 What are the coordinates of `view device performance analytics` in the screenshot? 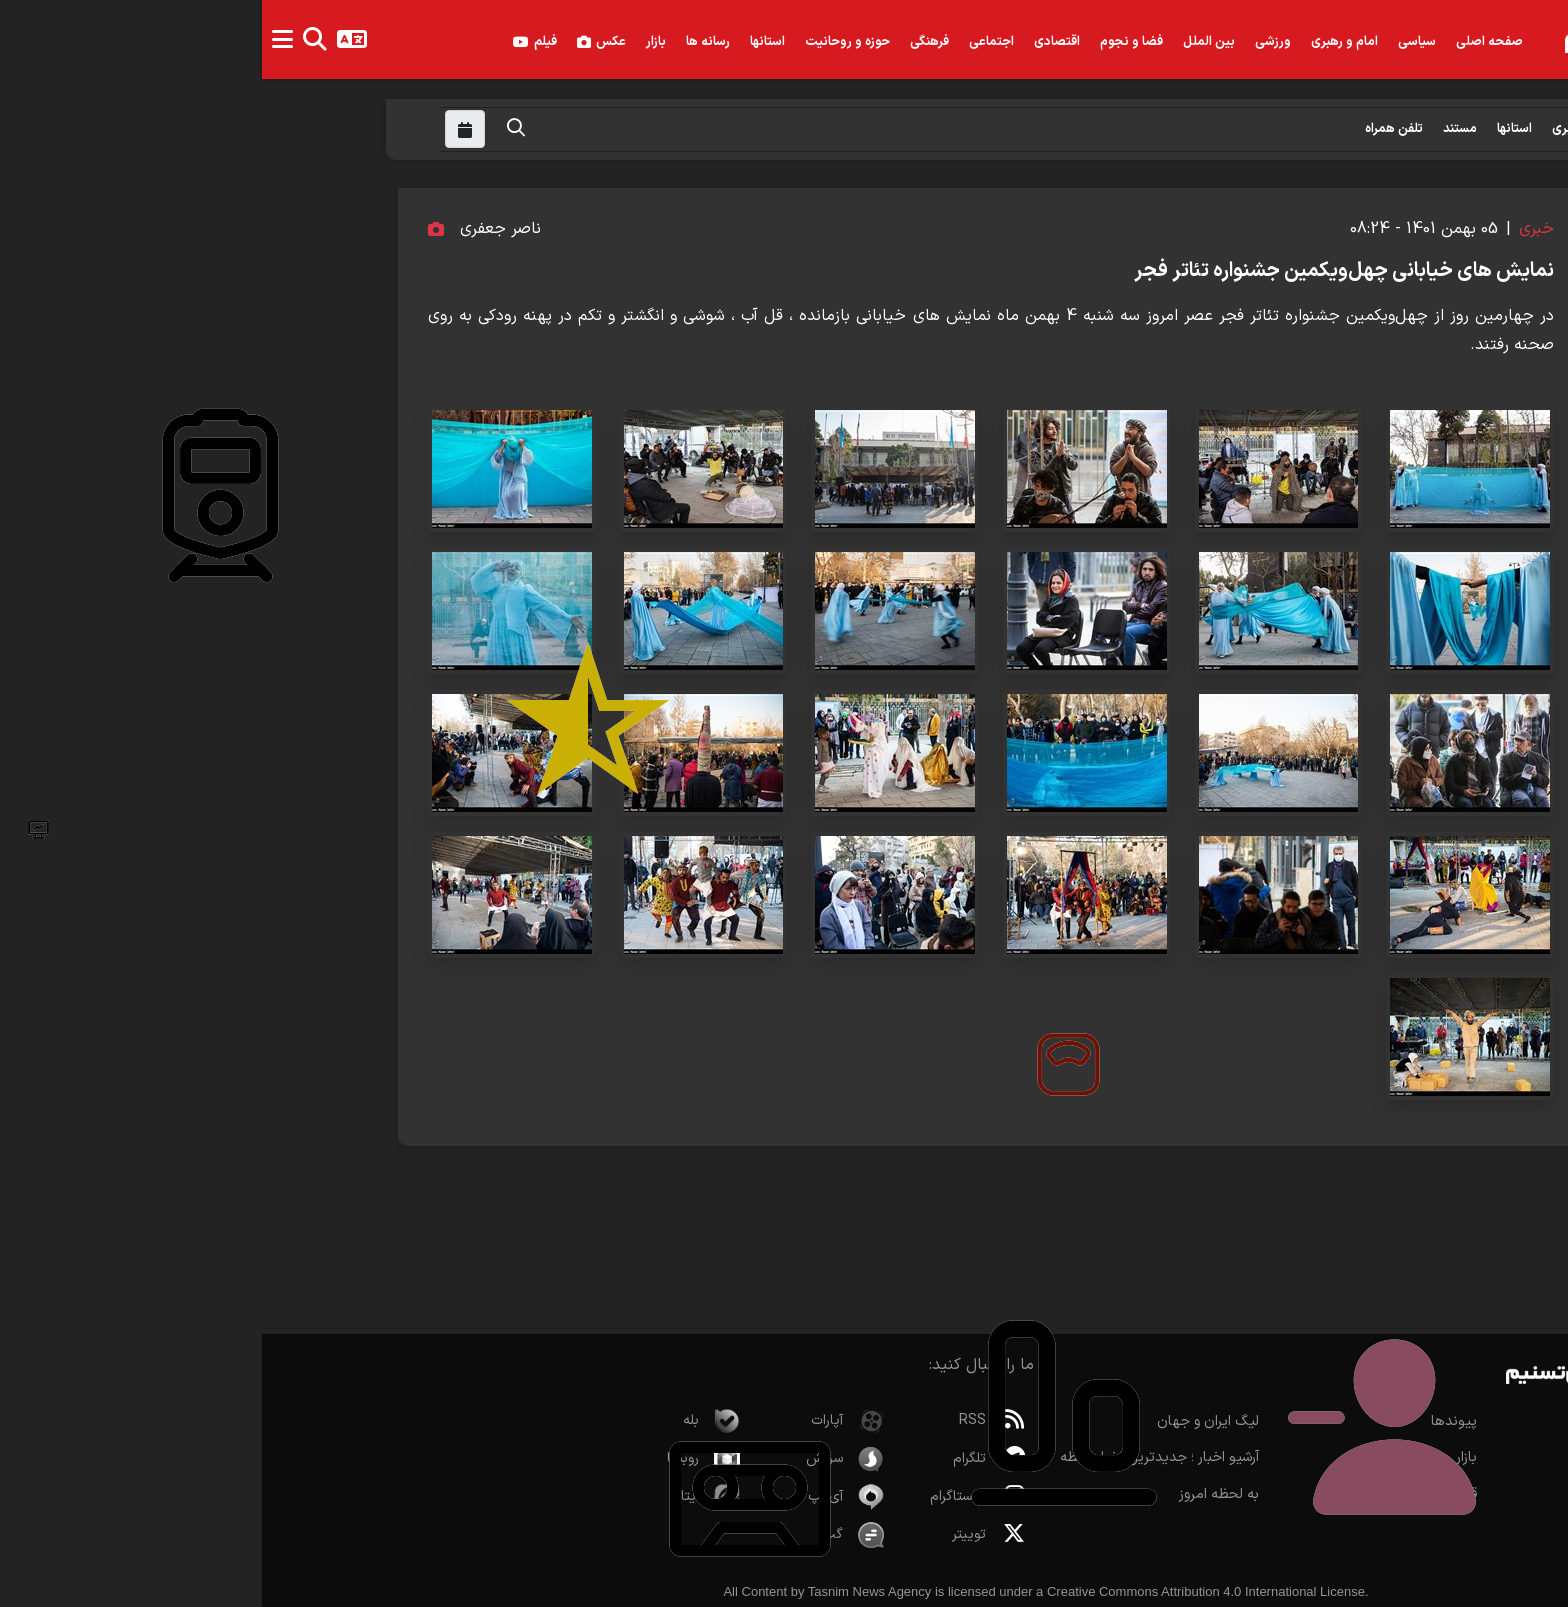 It's located at (38, 829).